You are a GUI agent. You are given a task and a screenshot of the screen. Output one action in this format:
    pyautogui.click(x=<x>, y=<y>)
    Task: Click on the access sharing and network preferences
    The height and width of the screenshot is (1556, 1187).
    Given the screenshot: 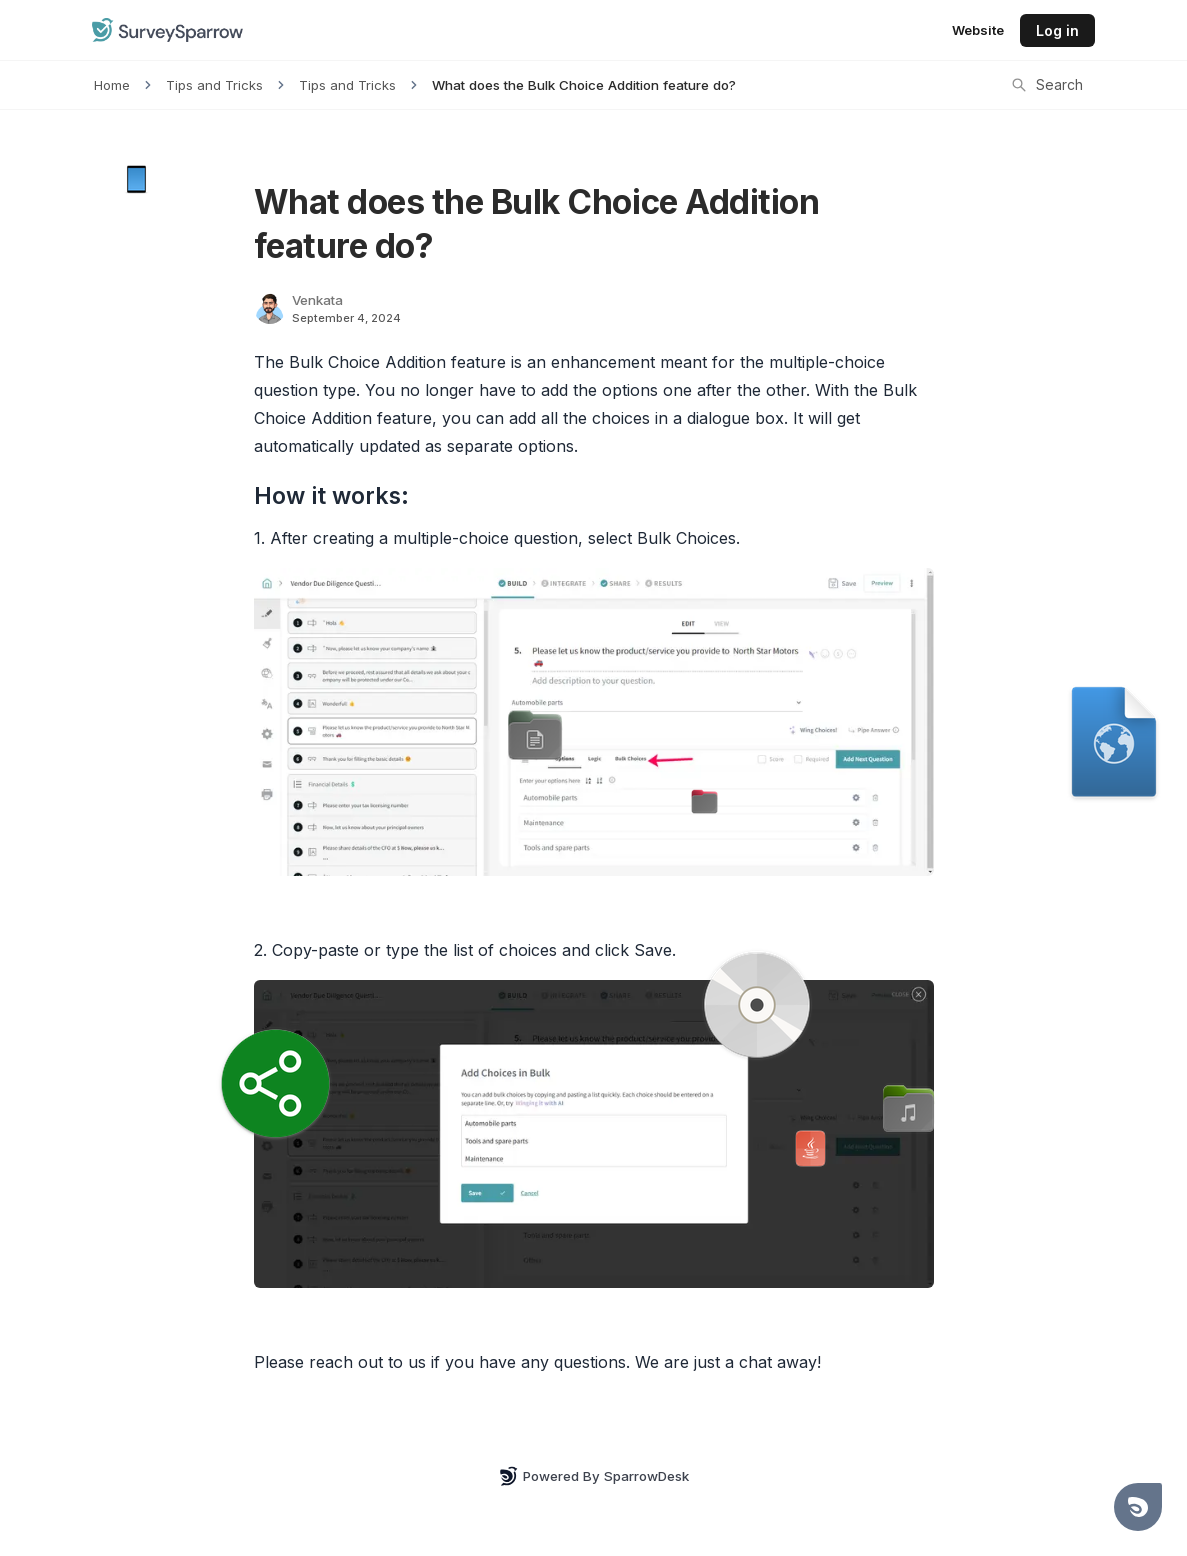 What is the action you would take?
    pyautogui.click(x=275, y=1083)
    